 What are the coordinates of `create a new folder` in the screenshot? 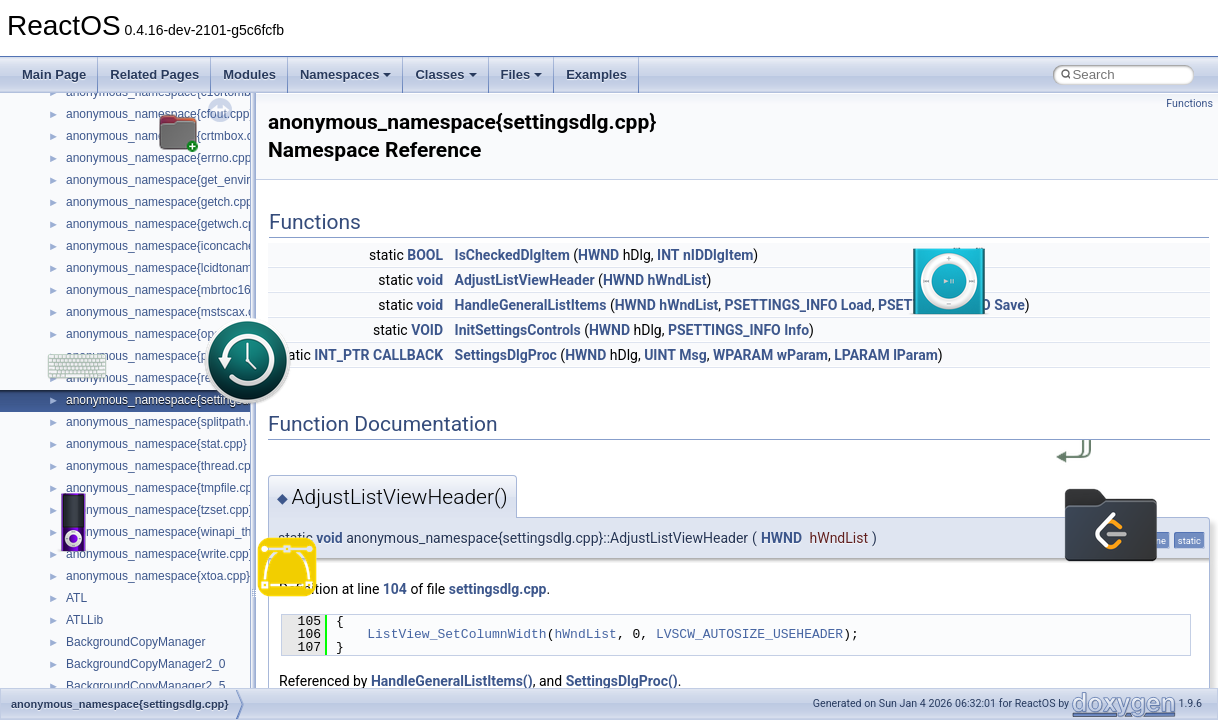 It's located at (178, 132).